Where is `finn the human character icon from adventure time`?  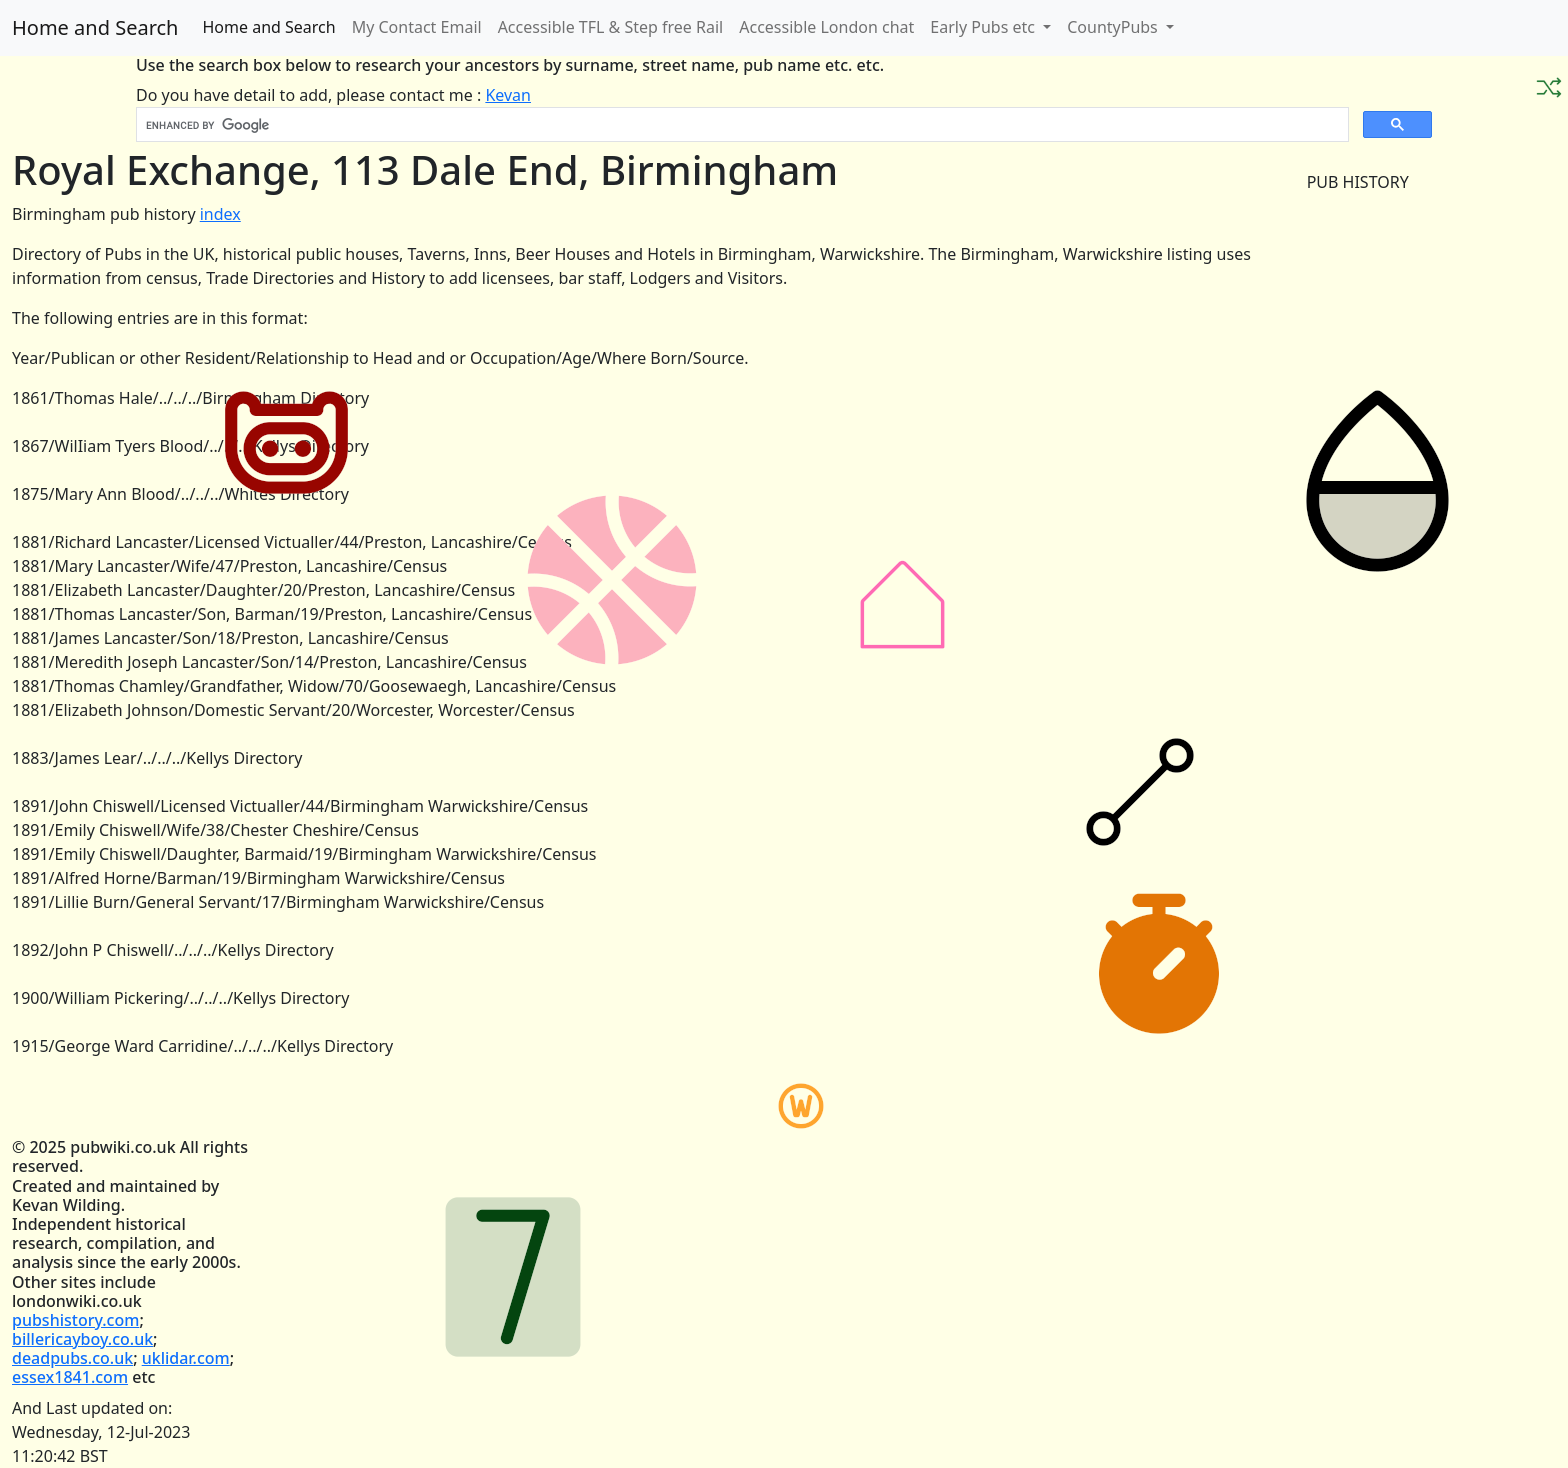 finn the human character icon from adventure time is located at coordinates (286, 438).